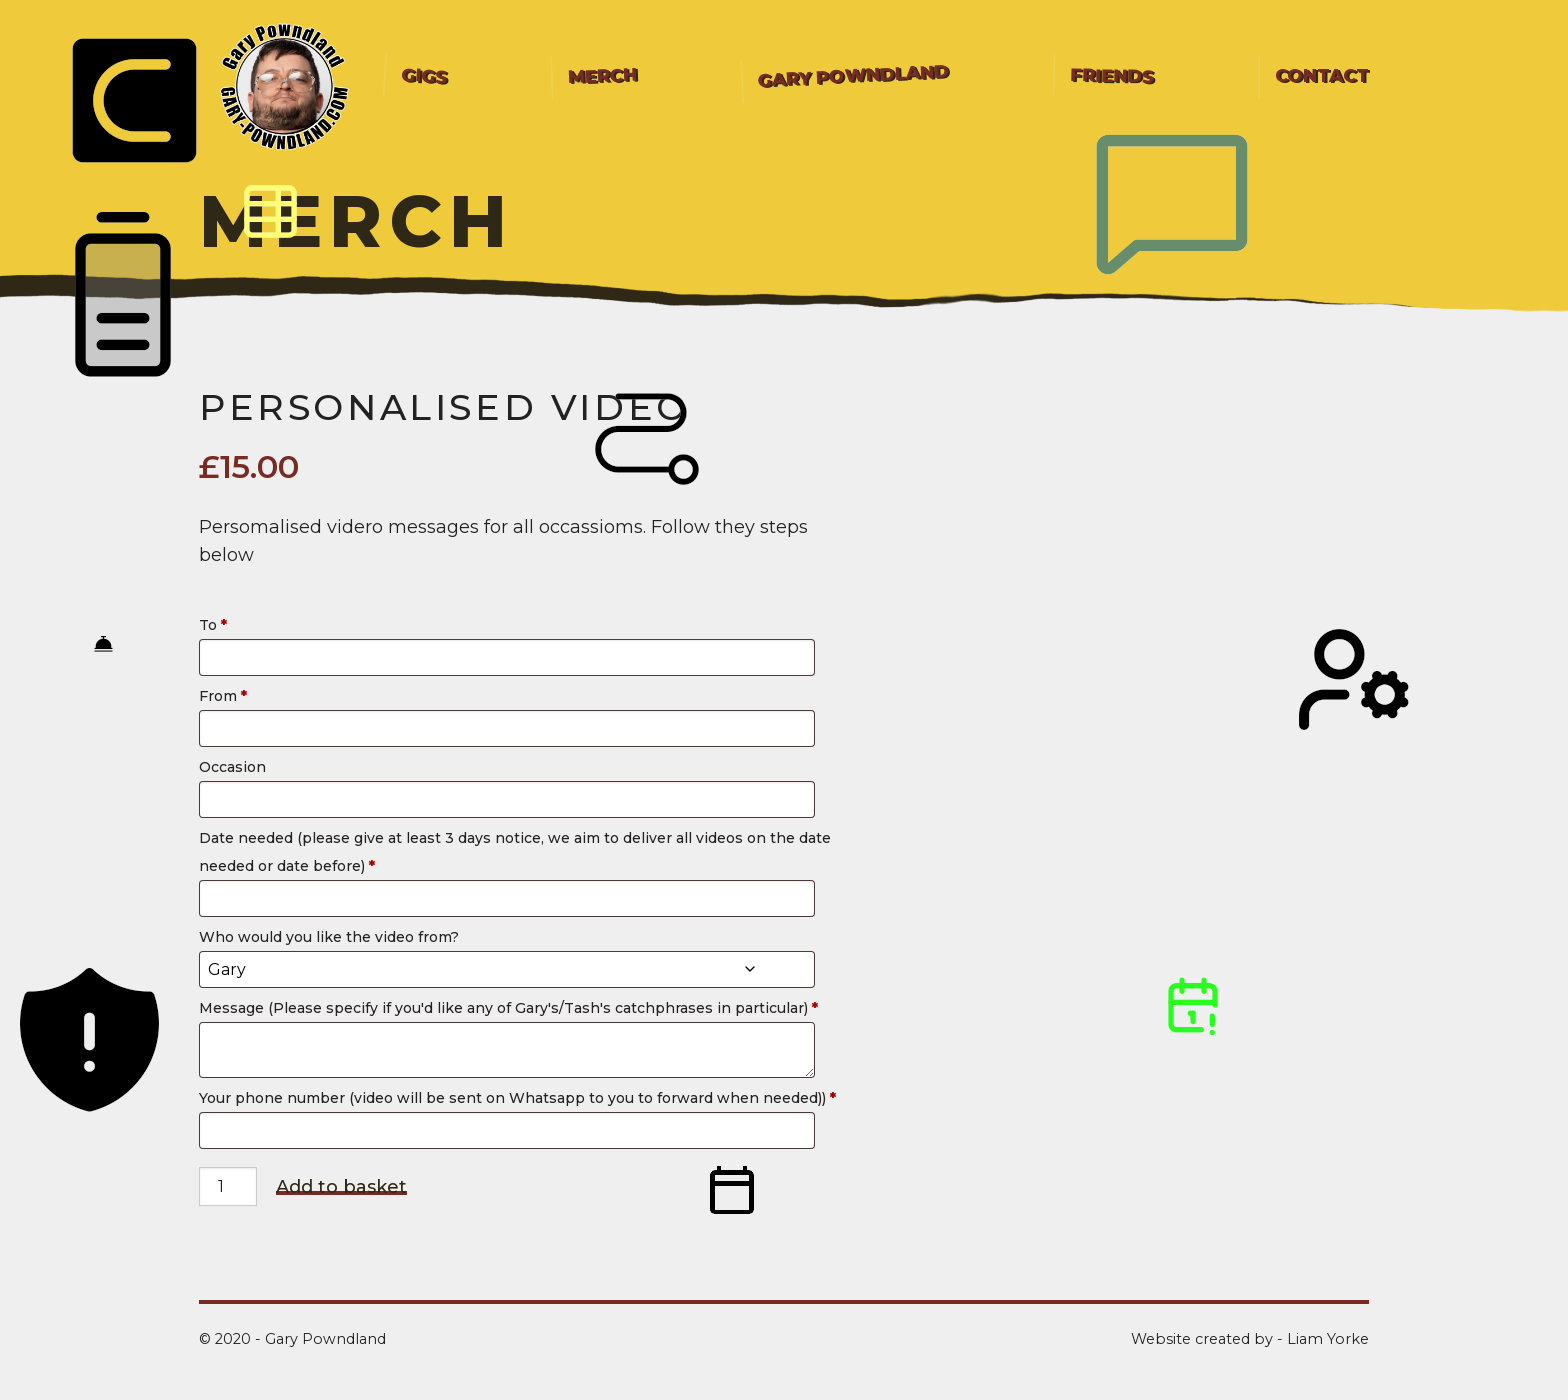  What do you see at coordinates (1354, 679) in the screenshot?
I see `access user account settings` at bounding box center [1354, 679].